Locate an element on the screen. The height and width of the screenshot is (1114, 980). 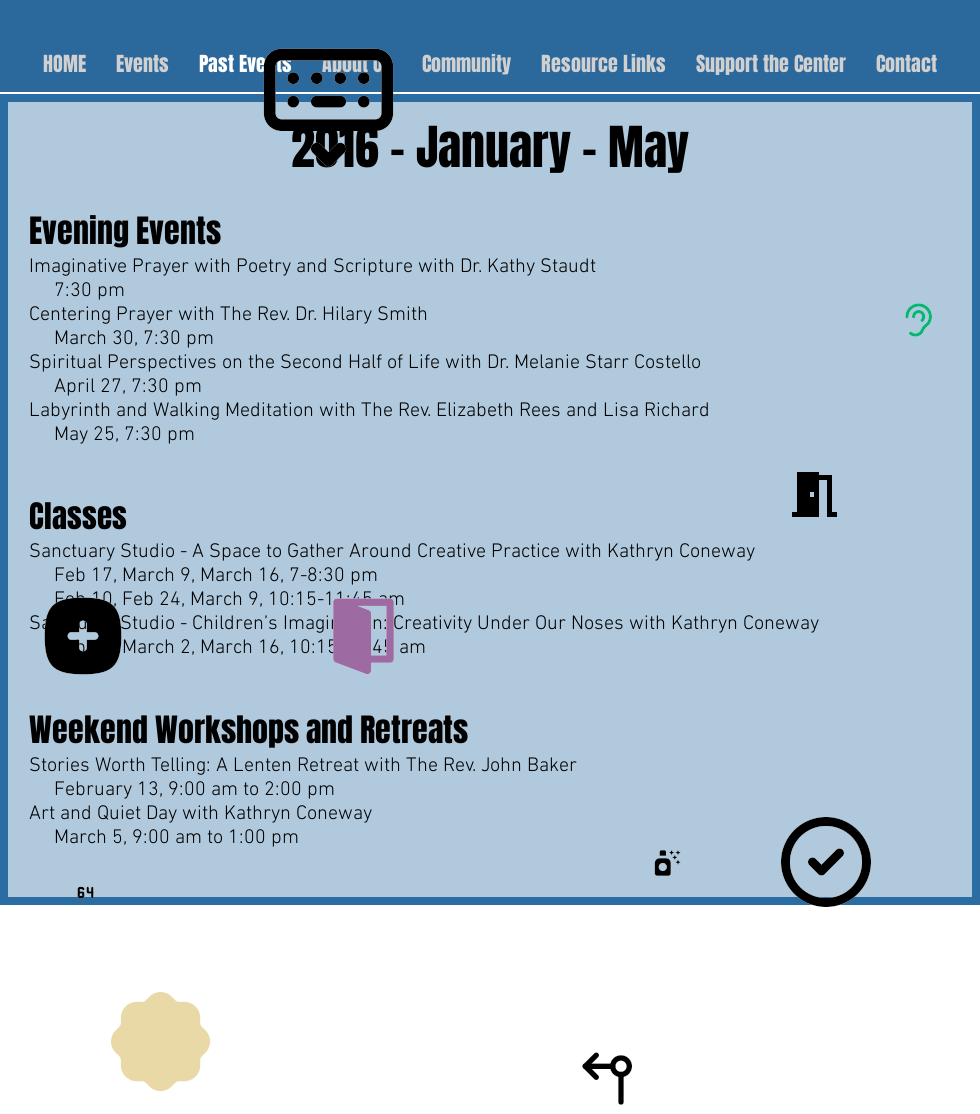
show on-screen keyboard is located at coordinates (328, 107).